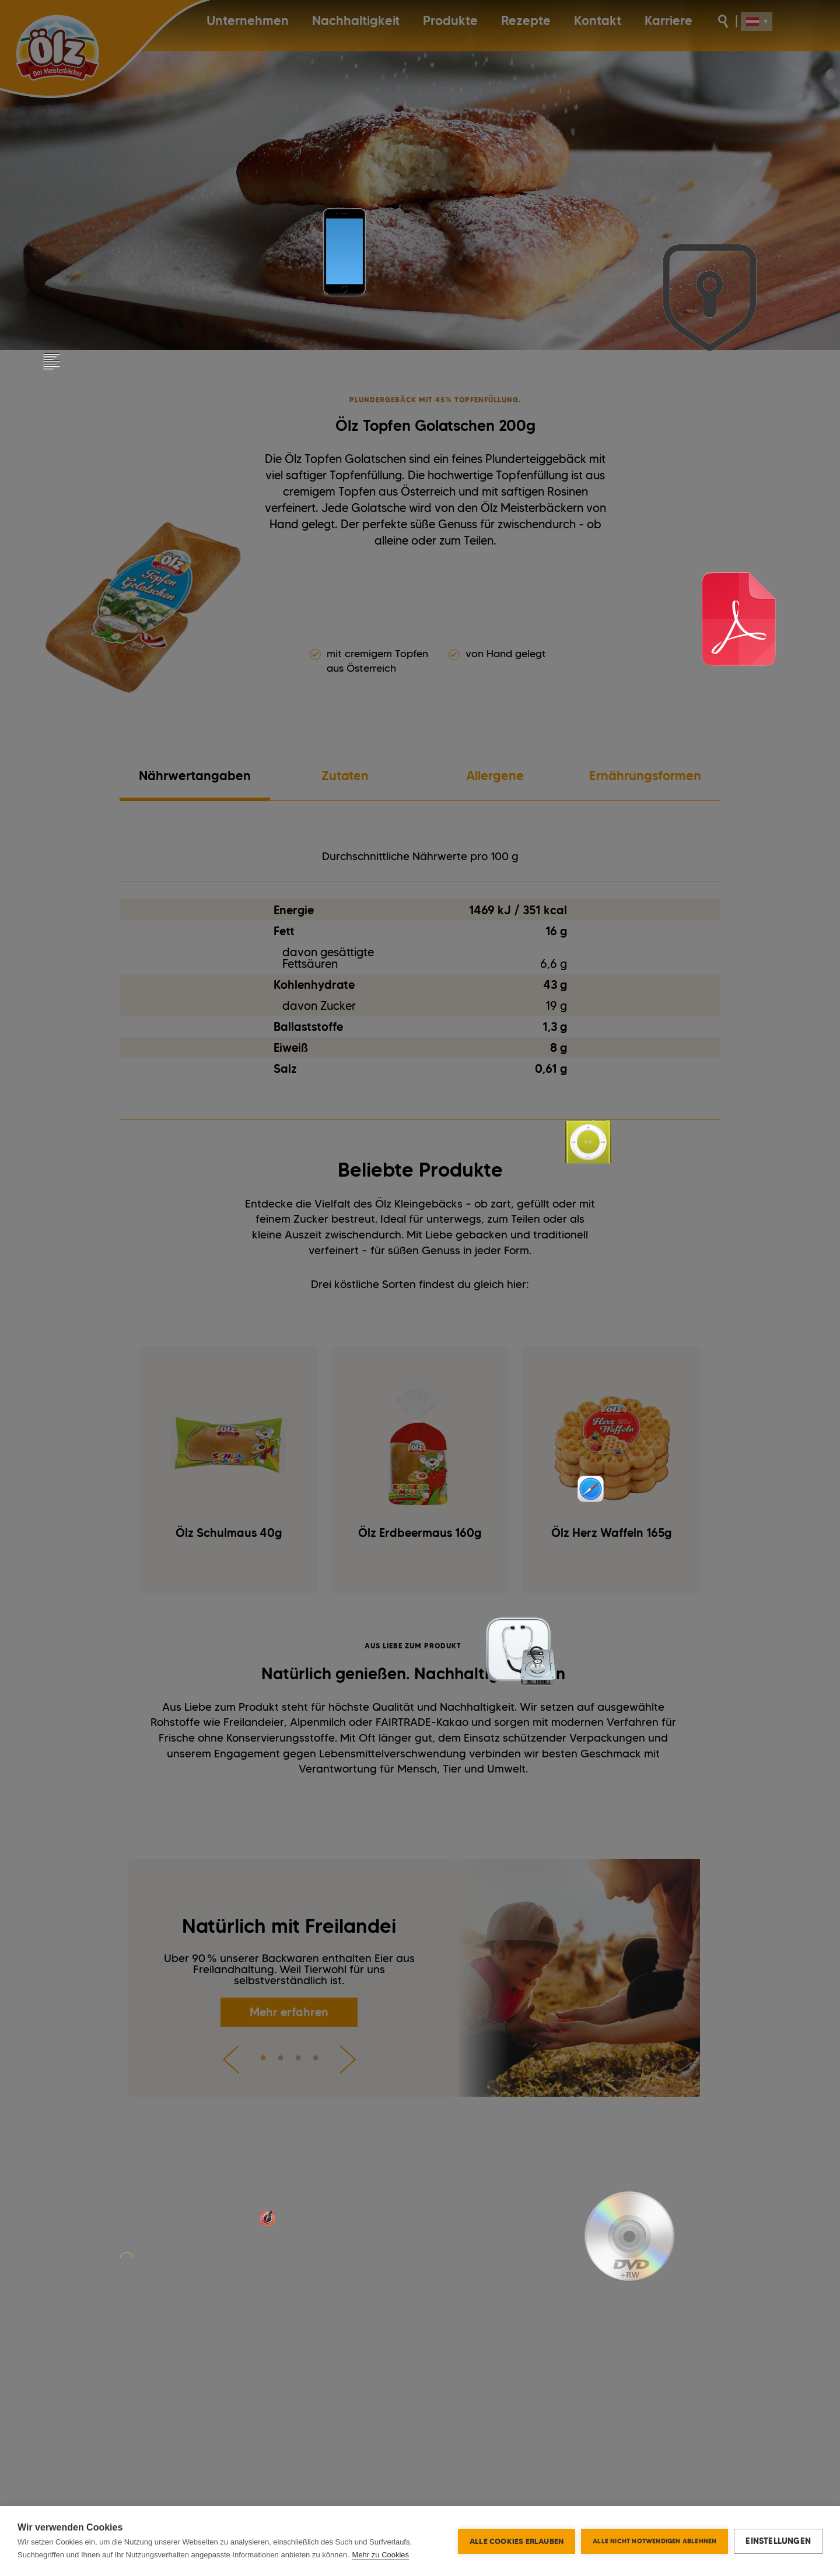 The height and width of the screenshot is (2576, 840). What do you see at coordinates (588, 1142) in the screenshot?
I see `iPod shuffle device connected` at bounding box center [588, 1142].